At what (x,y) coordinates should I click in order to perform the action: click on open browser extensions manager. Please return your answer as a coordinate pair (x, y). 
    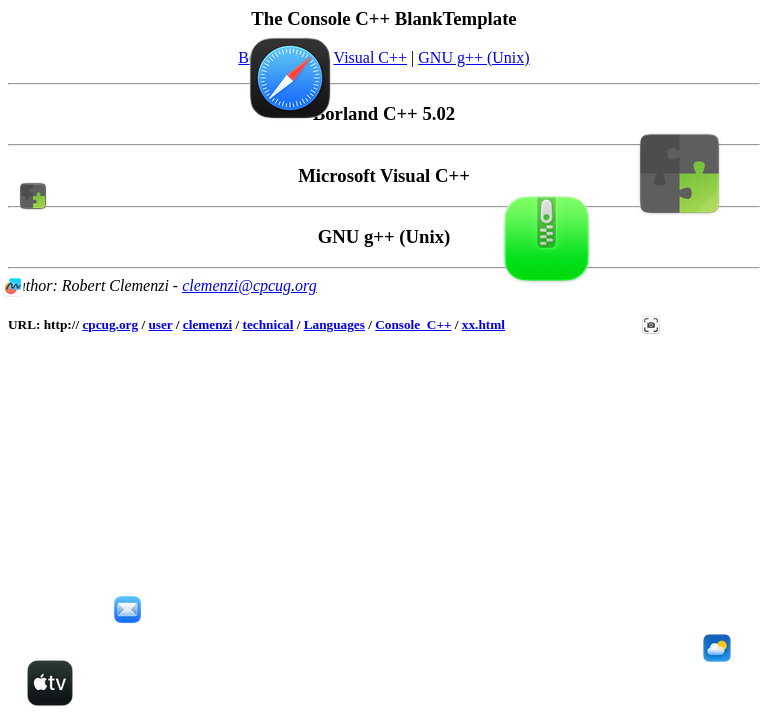
    Looking at the image, I should click on (33, 196).